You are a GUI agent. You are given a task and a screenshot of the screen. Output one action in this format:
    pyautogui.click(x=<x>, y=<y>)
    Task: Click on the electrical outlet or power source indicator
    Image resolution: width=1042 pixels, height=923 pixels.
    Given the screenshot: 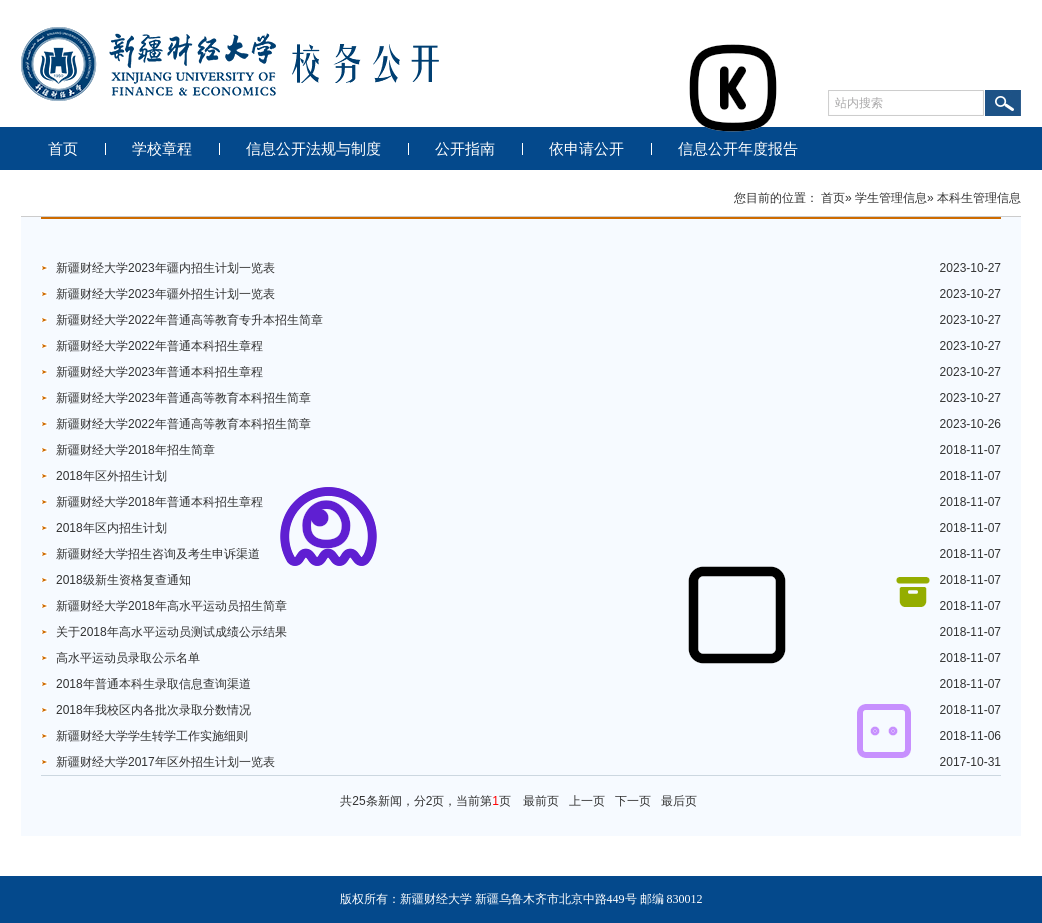 What is the action you would take?
    pyautogui.click(x=884, y=731)
    